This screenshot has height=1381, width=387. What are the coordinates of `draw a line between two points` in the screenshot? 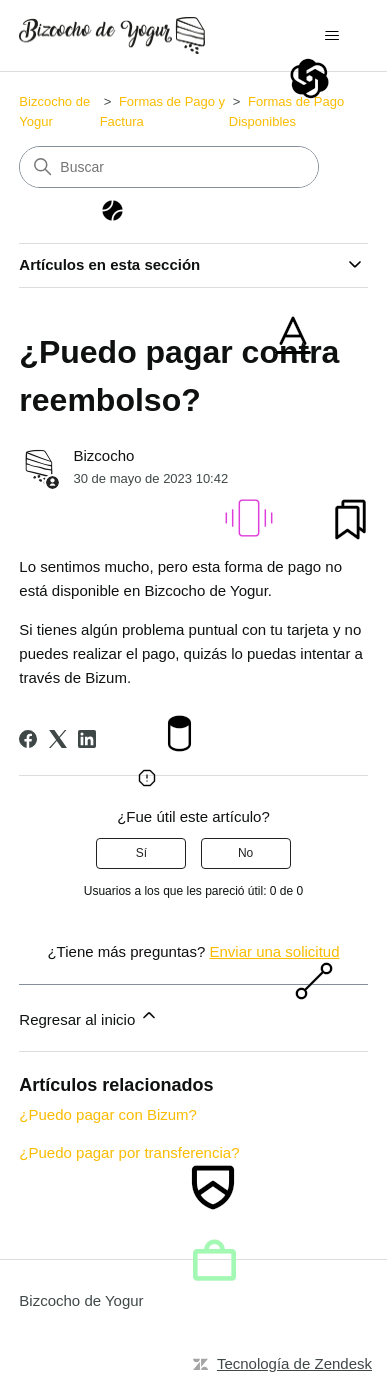 It's located at (314, 981).